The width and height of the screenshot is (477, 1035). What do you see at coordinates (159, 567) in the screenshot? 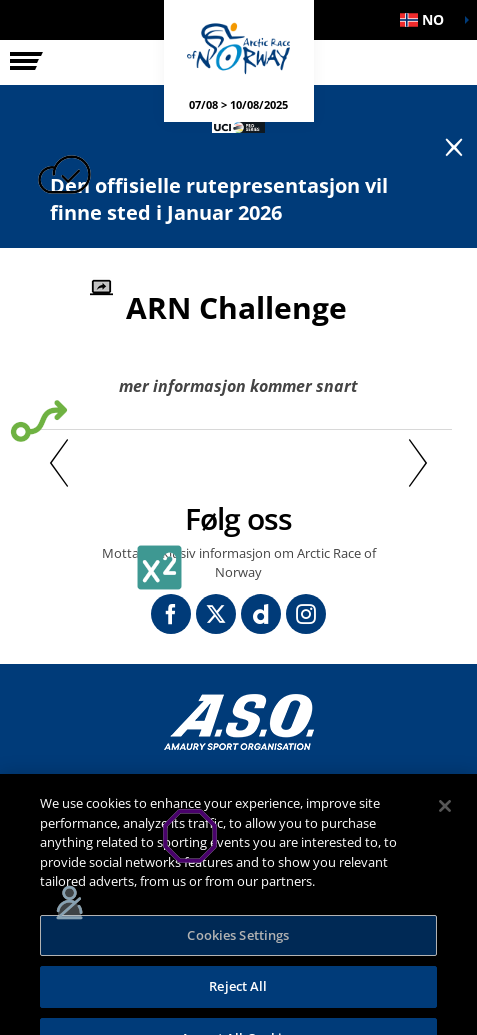
I see `apply superscript formatting to selected text` at bounding box center [159, 567].